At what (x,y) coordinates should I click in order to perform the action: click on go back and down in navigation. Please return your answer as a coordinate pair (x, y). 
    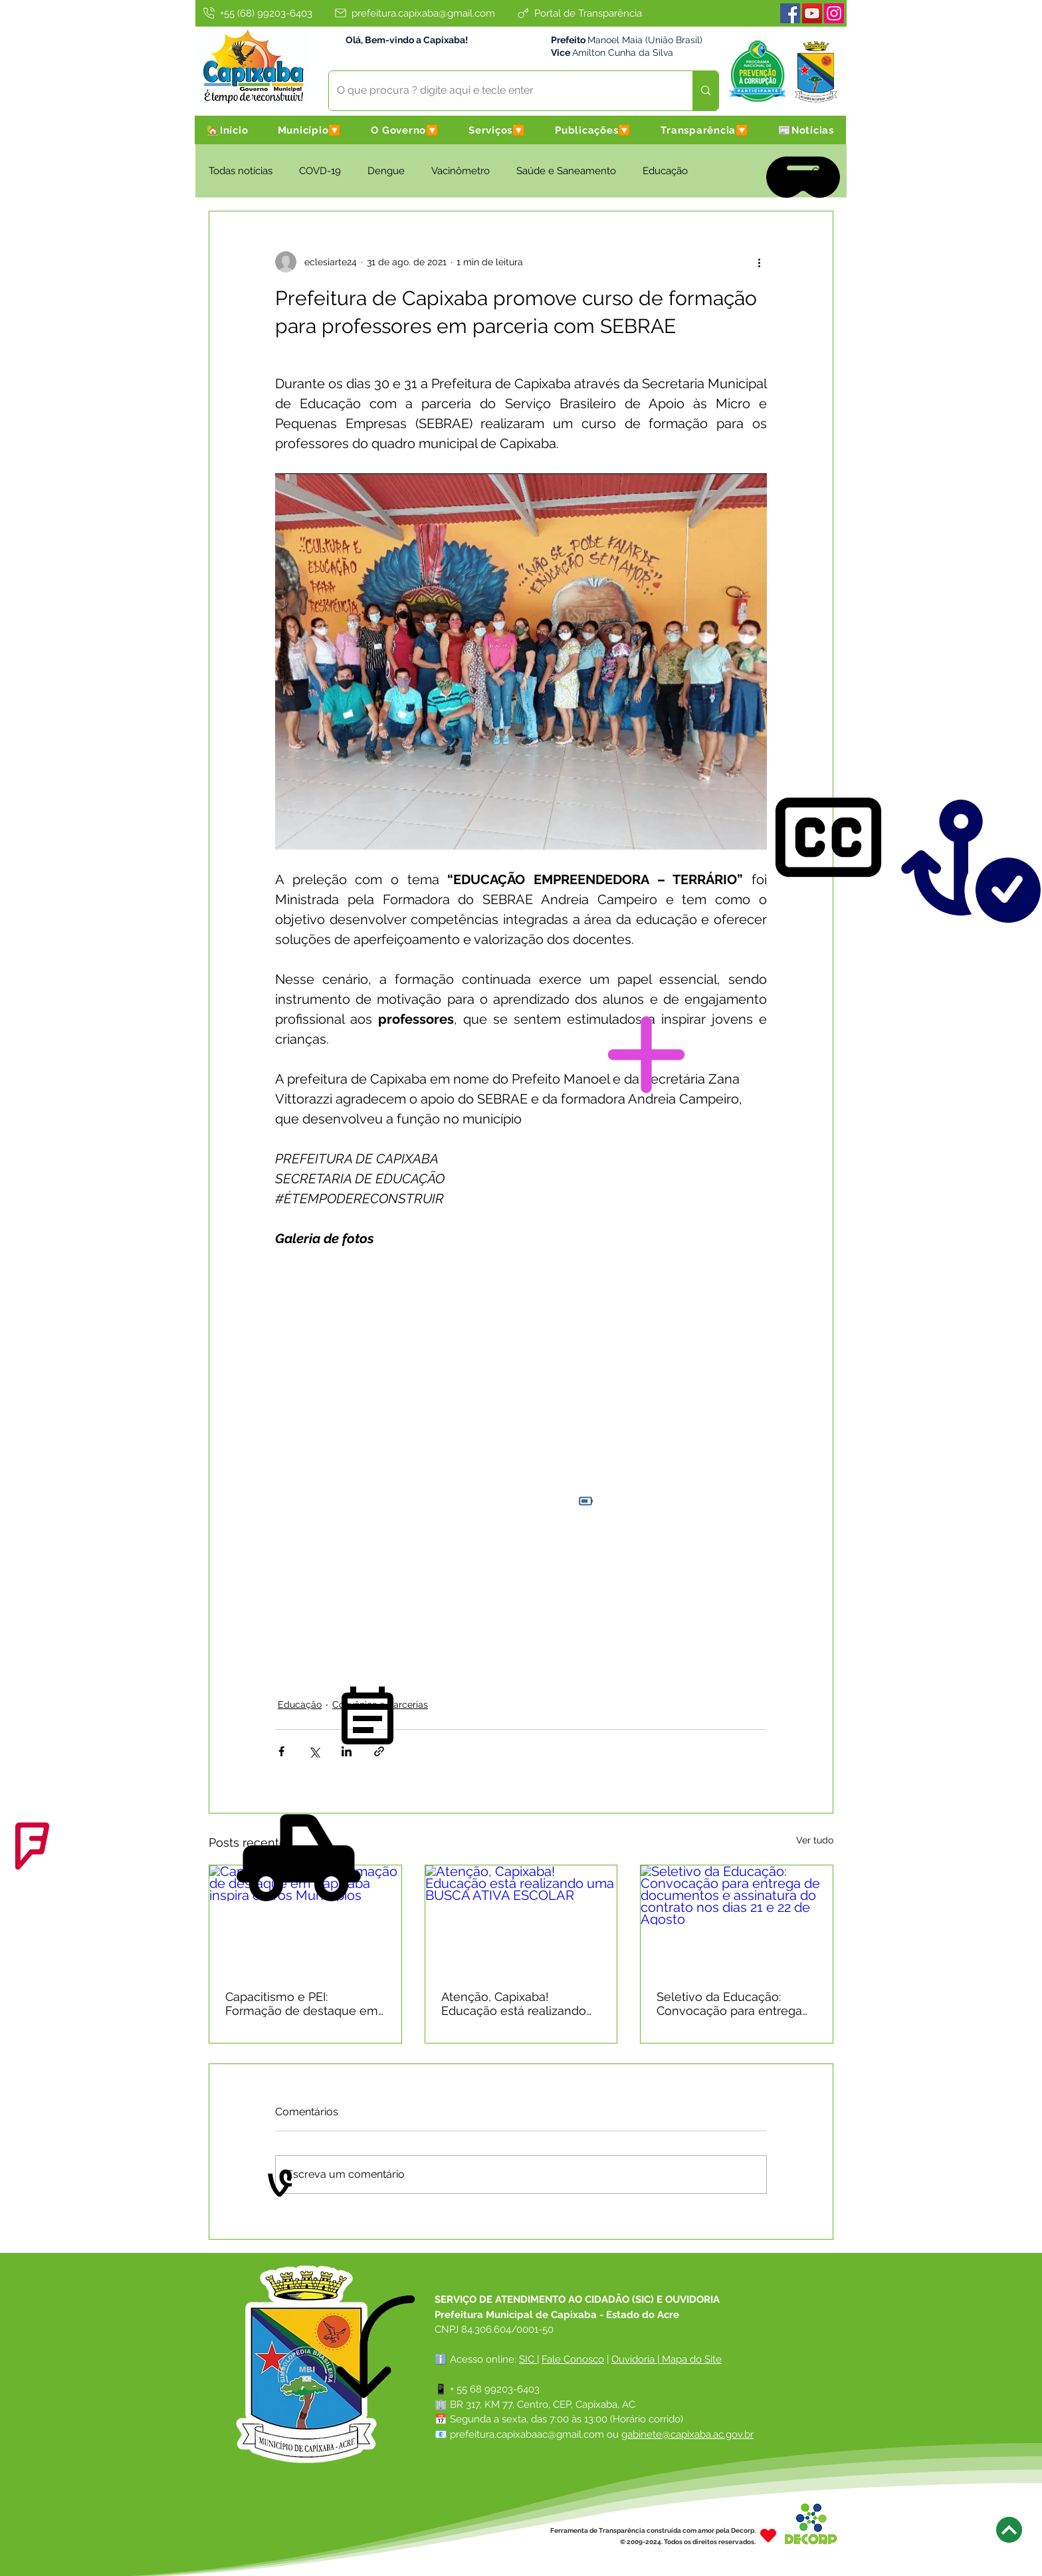
    Looking at the image, I should click on (375, 2347).